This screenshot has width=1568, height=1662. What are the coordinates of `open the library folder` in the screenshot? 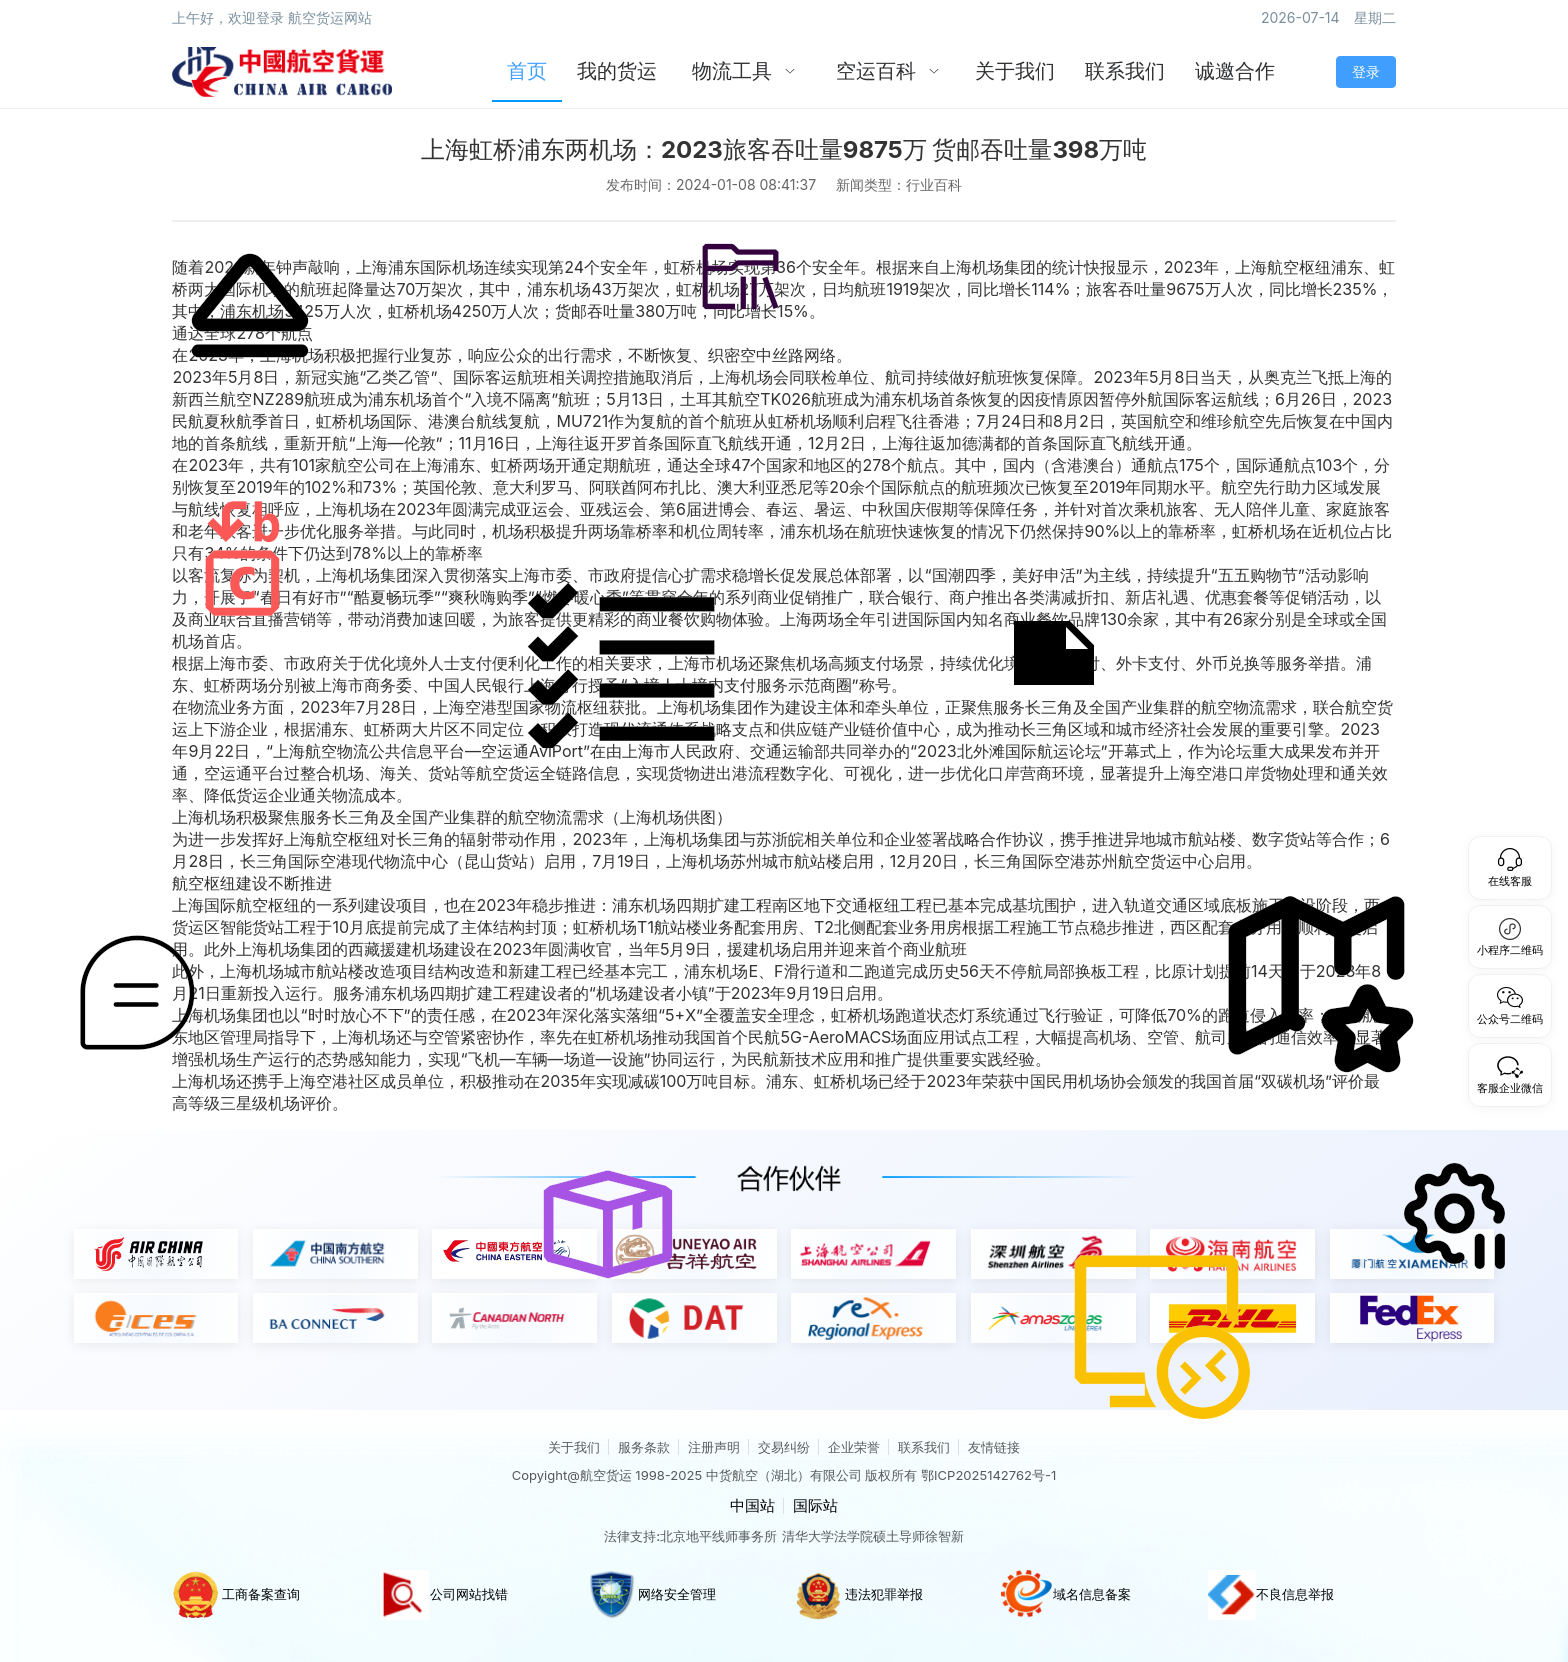 It's located at (740, 276).